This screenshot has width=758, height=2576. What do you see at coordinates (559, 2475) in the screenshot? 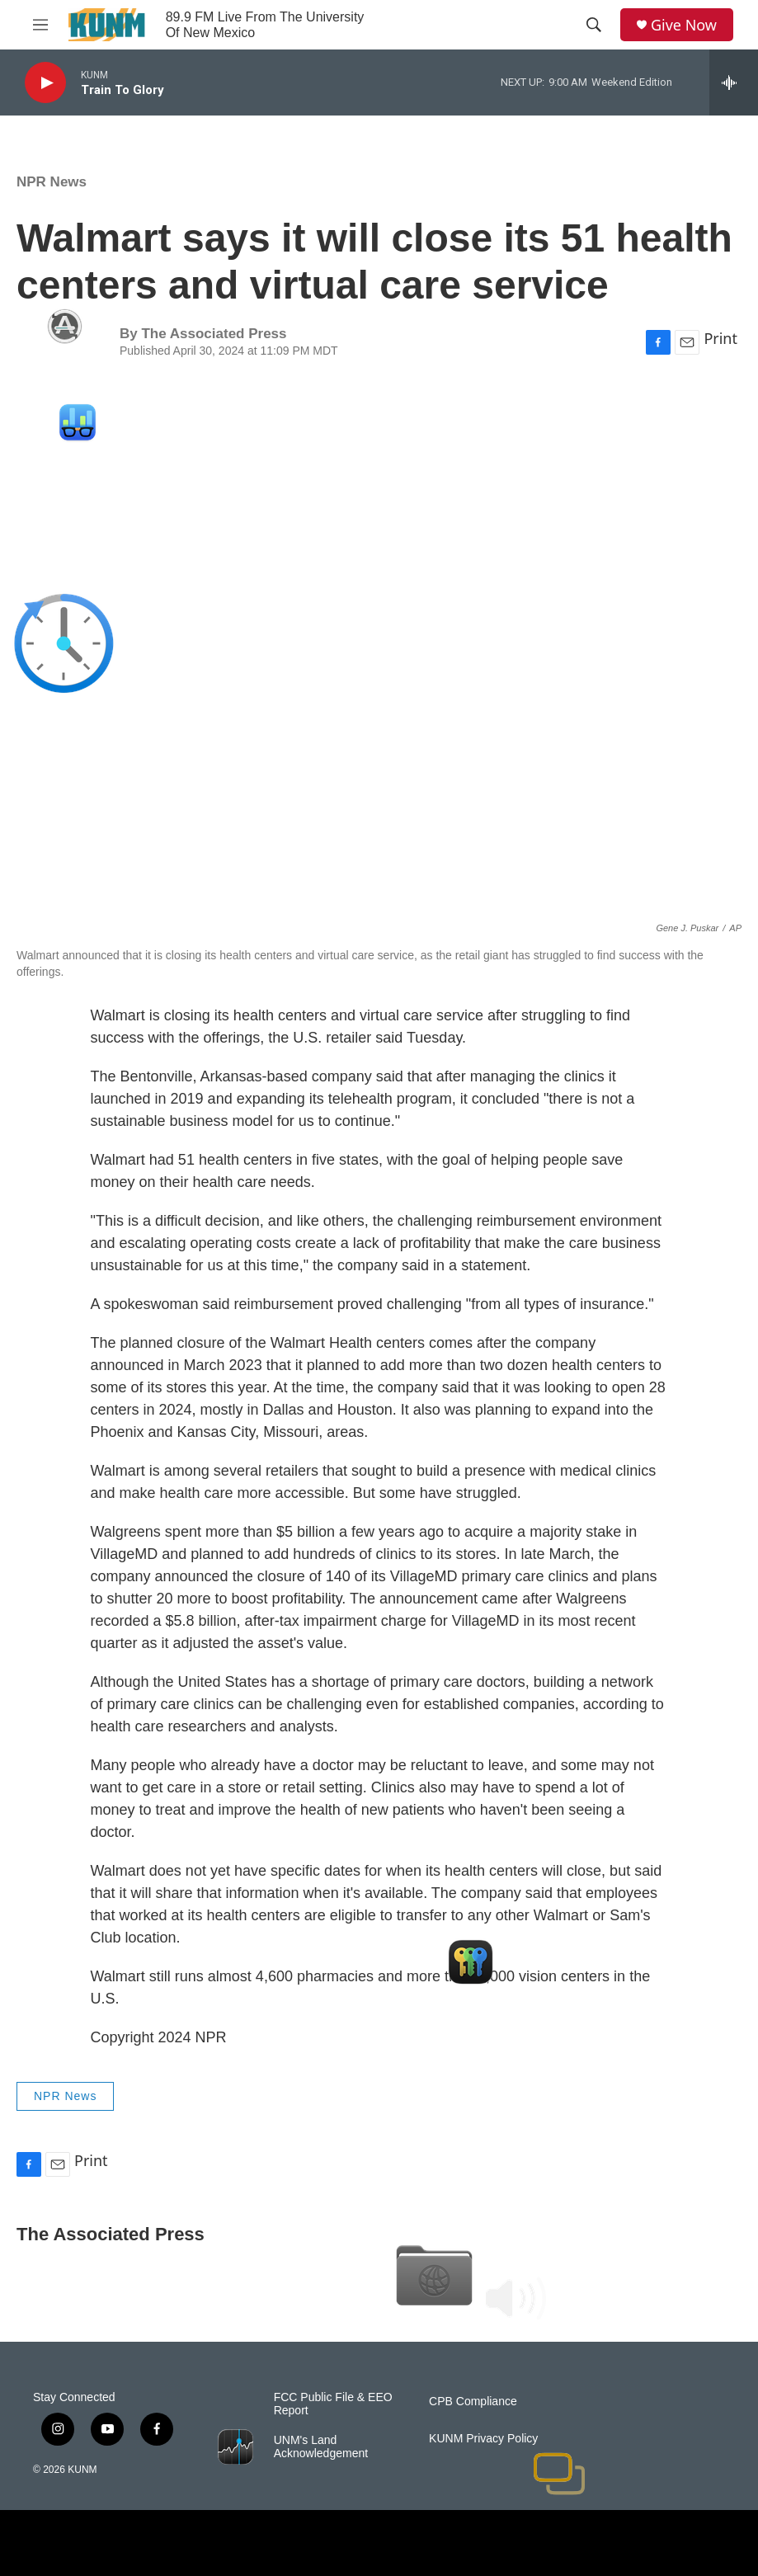
I see `view or manage session properties` at bounding box center [559, 2475].